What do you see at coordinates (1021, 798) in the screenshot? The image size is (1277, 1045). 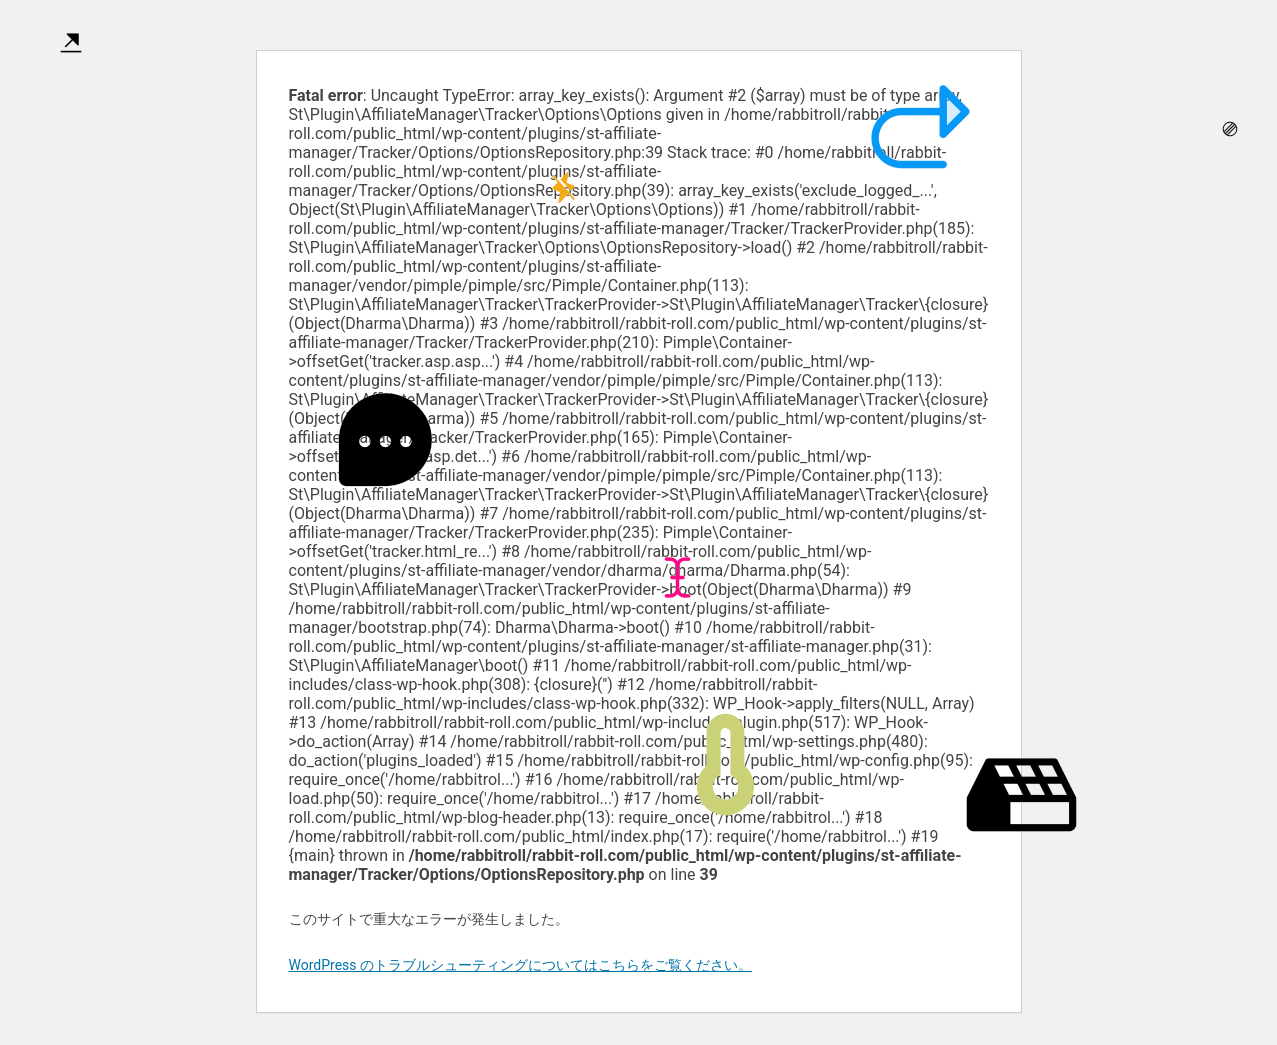 I see `access solar panel settings` at bounding box center [1021, 798].